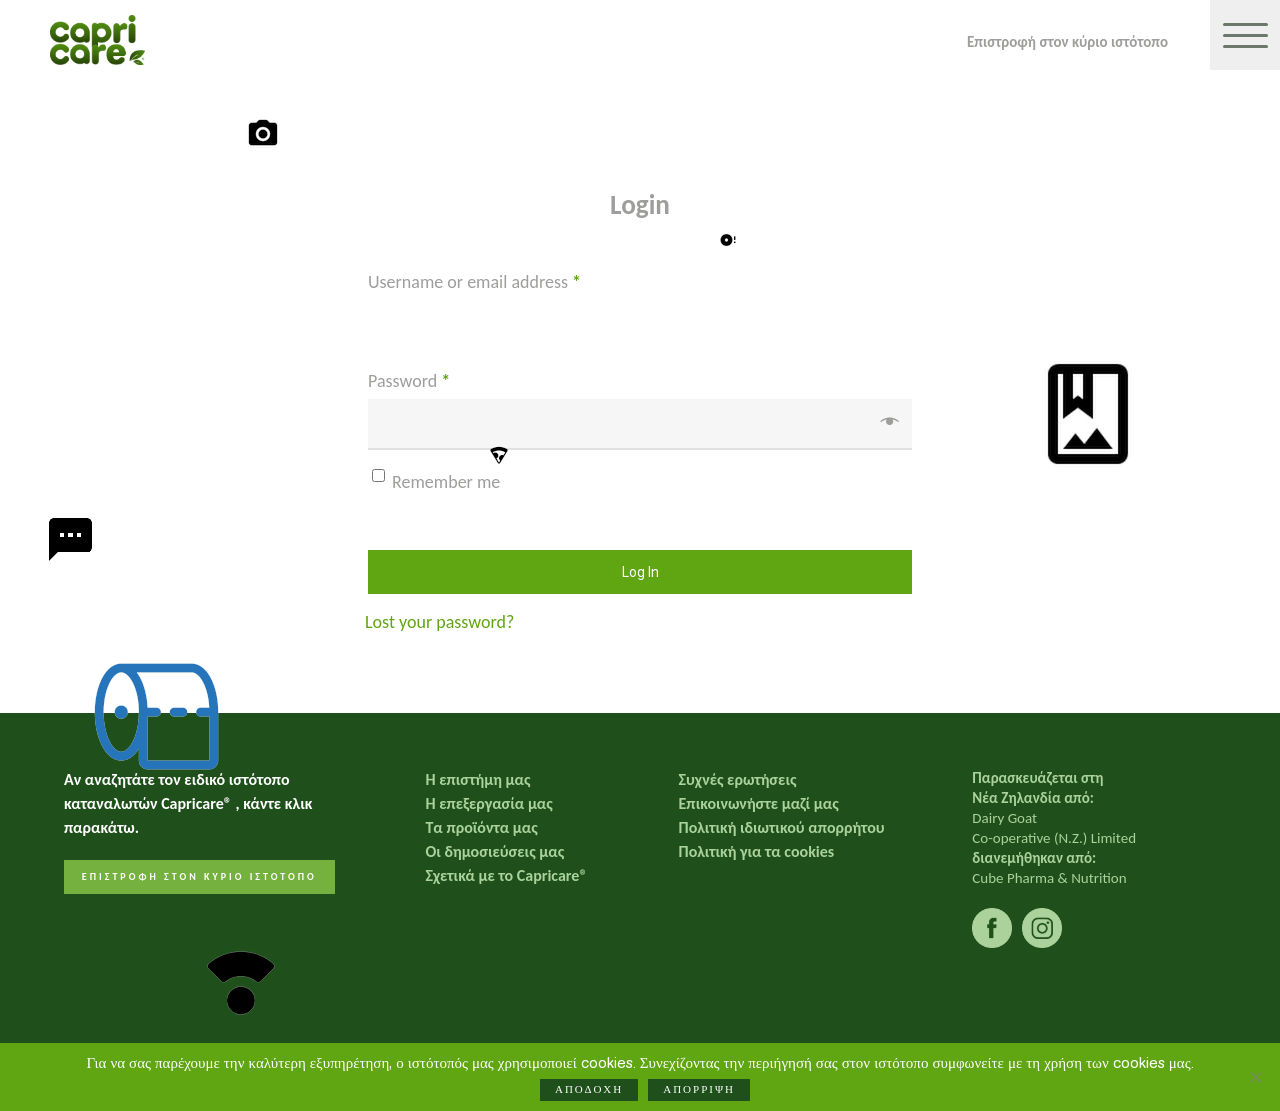 The width and height of the screenshot is (1280, 1111). Describe the element at coordinates (156, 716) in the screenshot. I see `indicates restroom or bathroom location` at that location.